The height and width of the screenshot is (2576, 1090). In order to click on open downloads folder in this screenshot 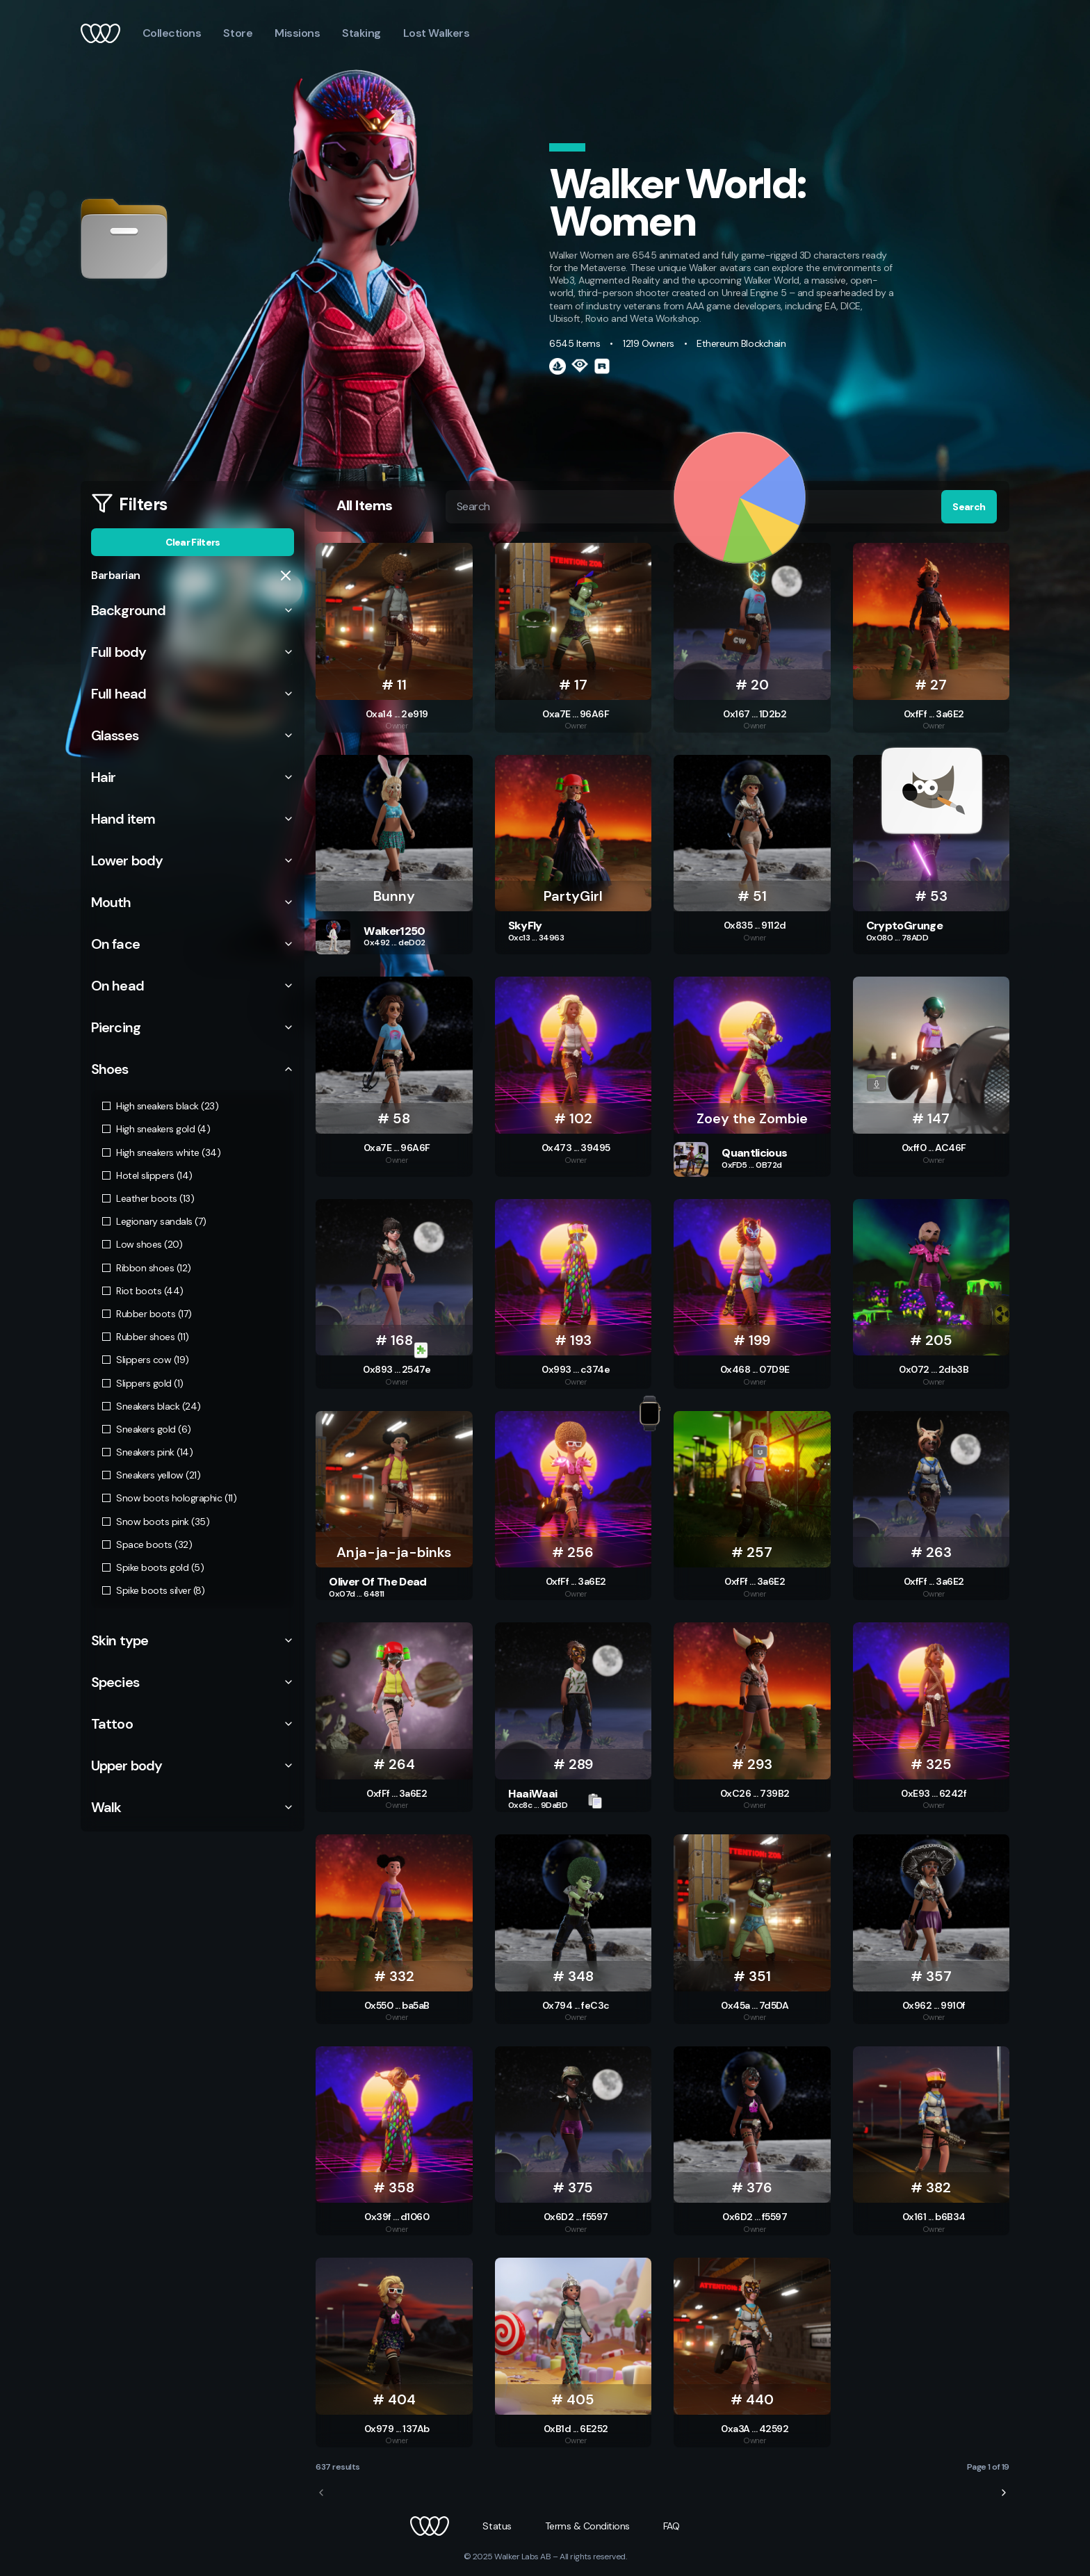, I will do `click(877, 1082)`.